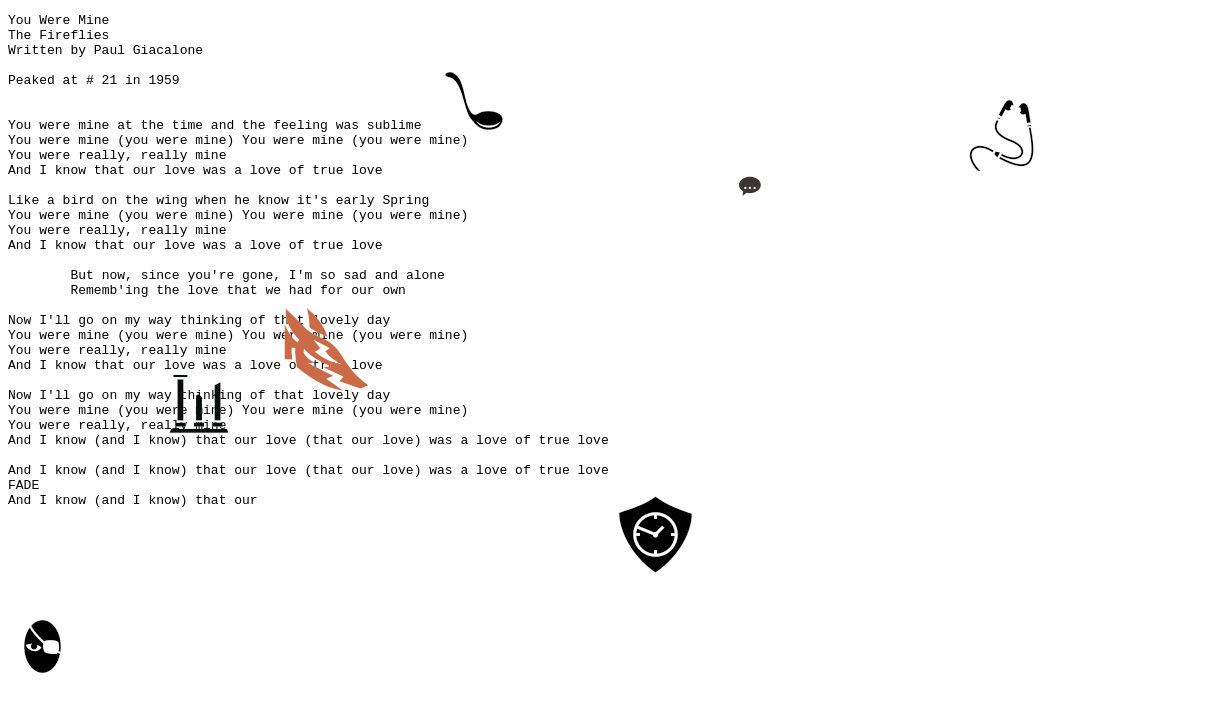 The height and width of the screenshot is (720, 1210). What do you see at coordinates (326, 349) in the screenshot?
I see `select direwolf as character or faction` at bounding box center [326, 349].